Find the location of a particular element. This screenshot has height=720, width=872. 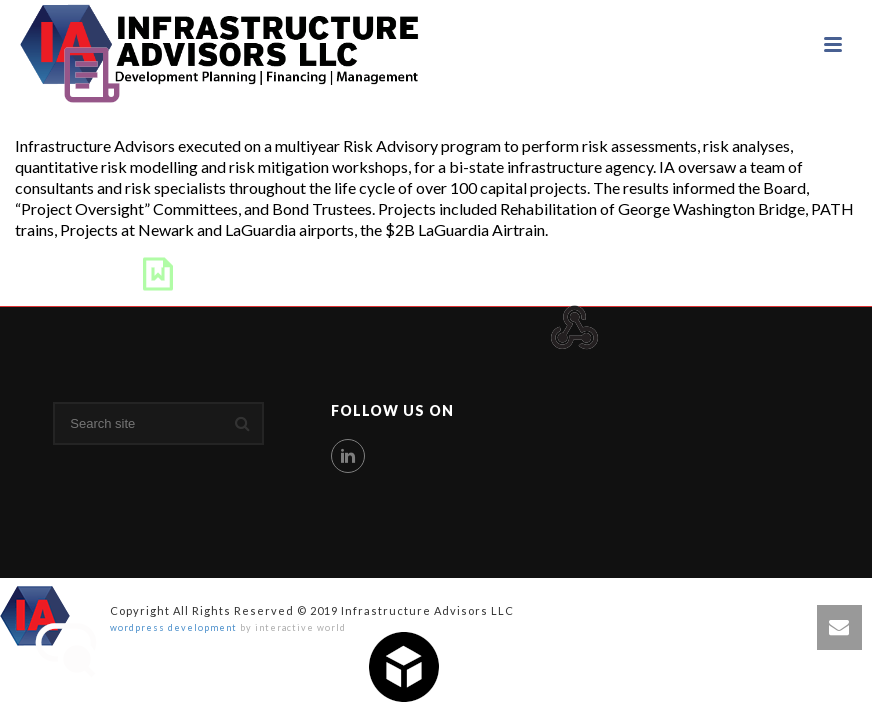

view document list or file directory is located at coordinates (92, 75).